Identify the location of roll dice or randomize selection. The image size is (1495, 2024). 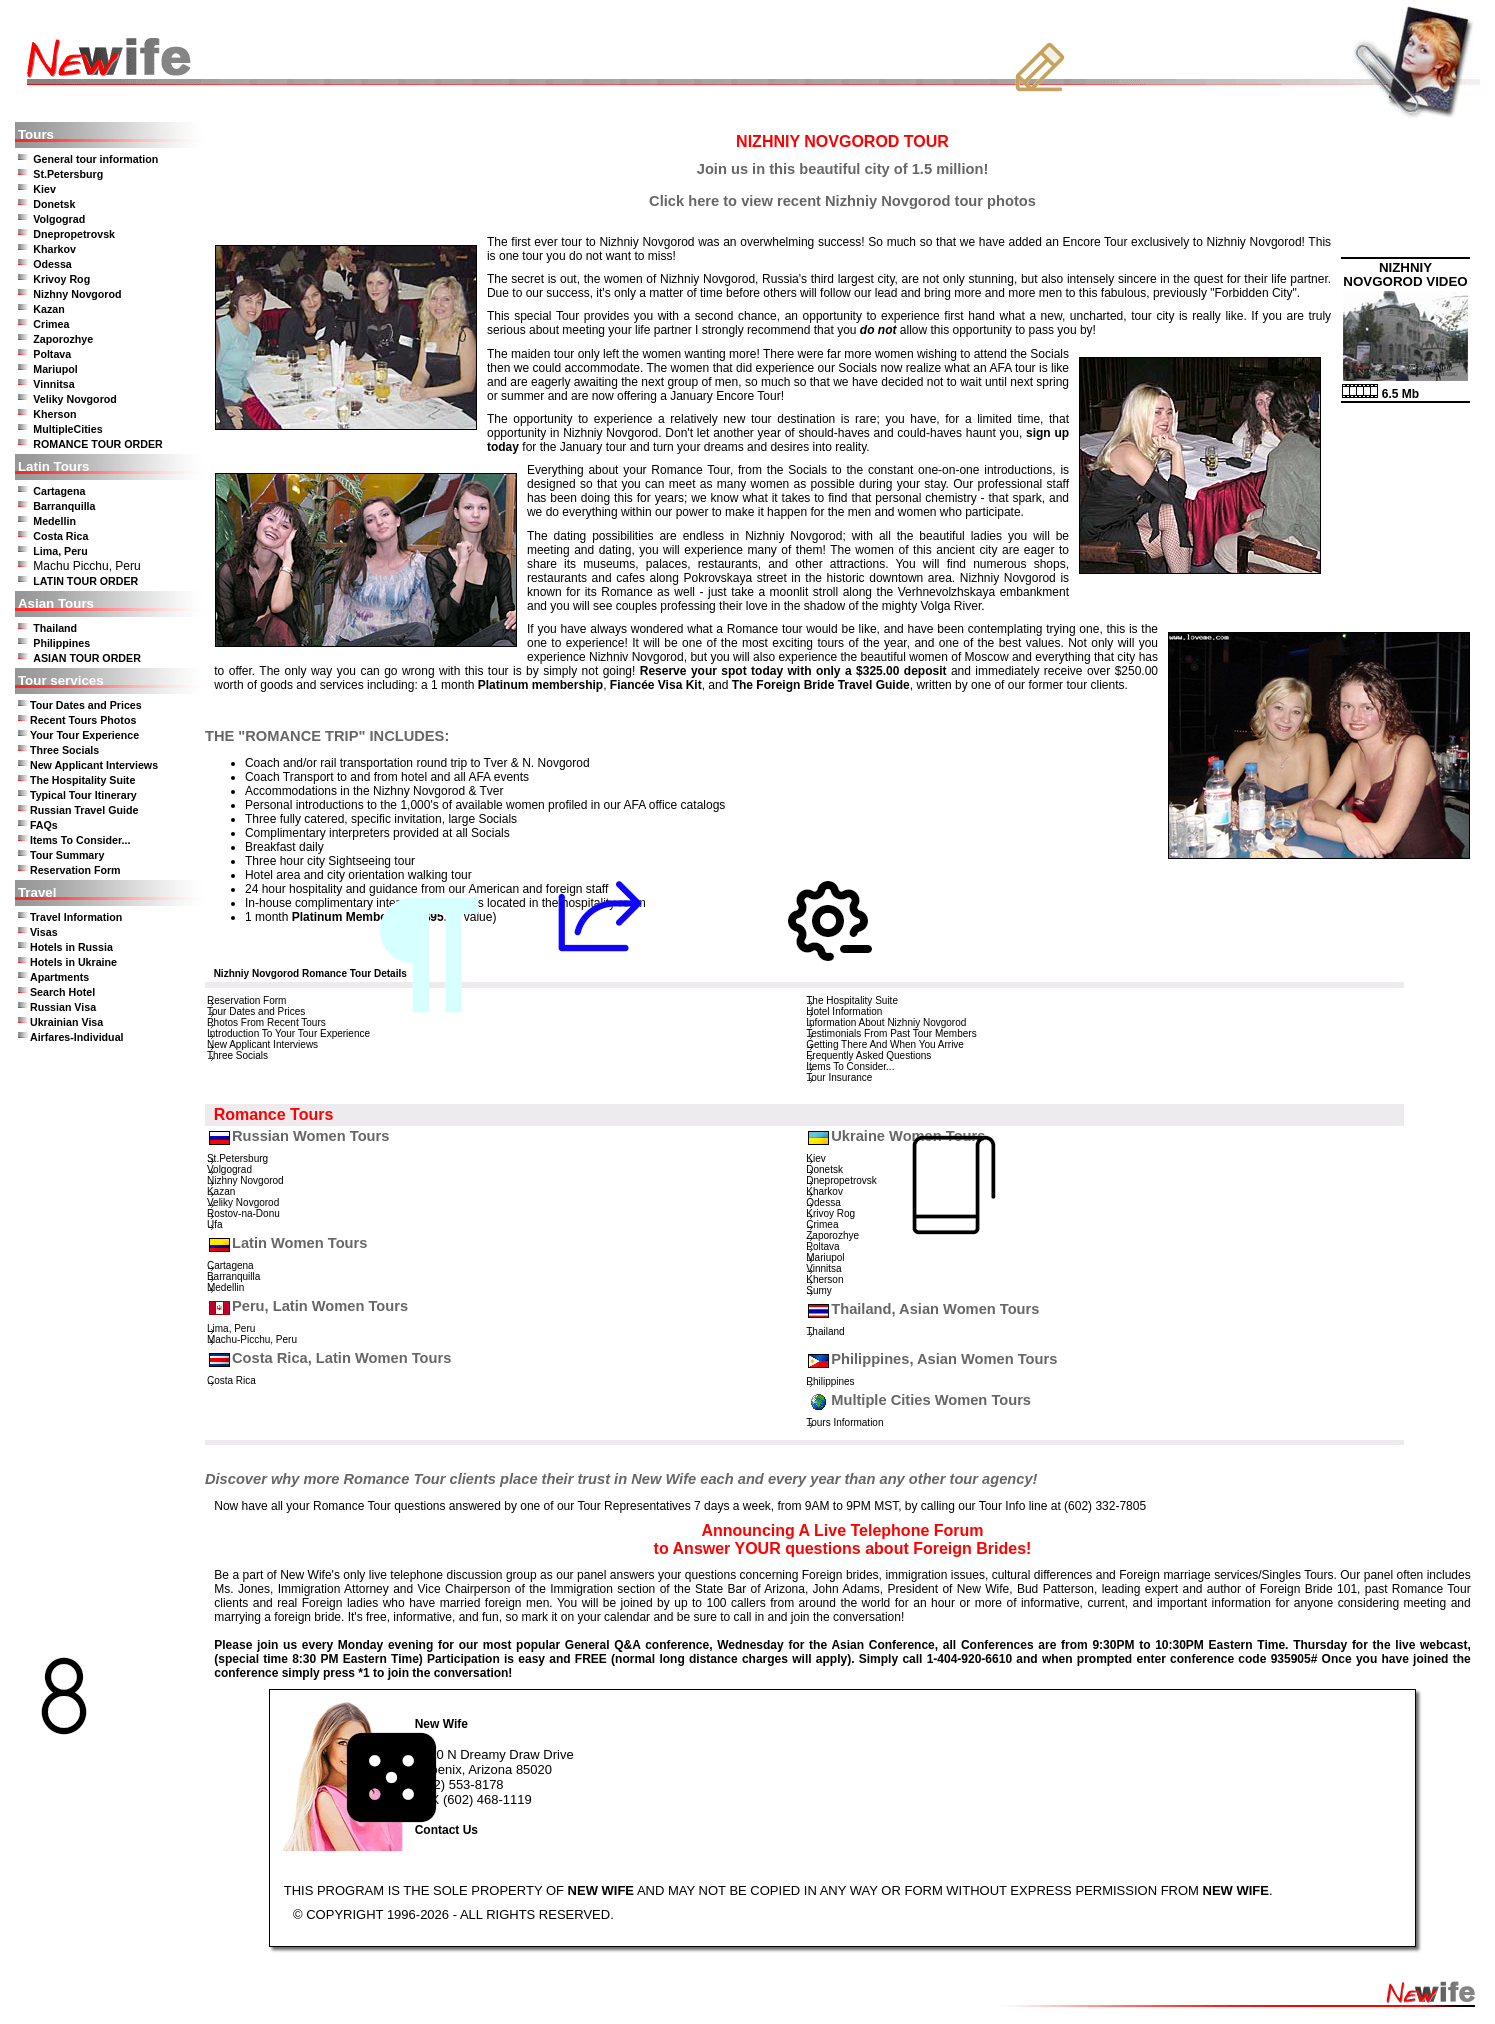
(391, 1777).